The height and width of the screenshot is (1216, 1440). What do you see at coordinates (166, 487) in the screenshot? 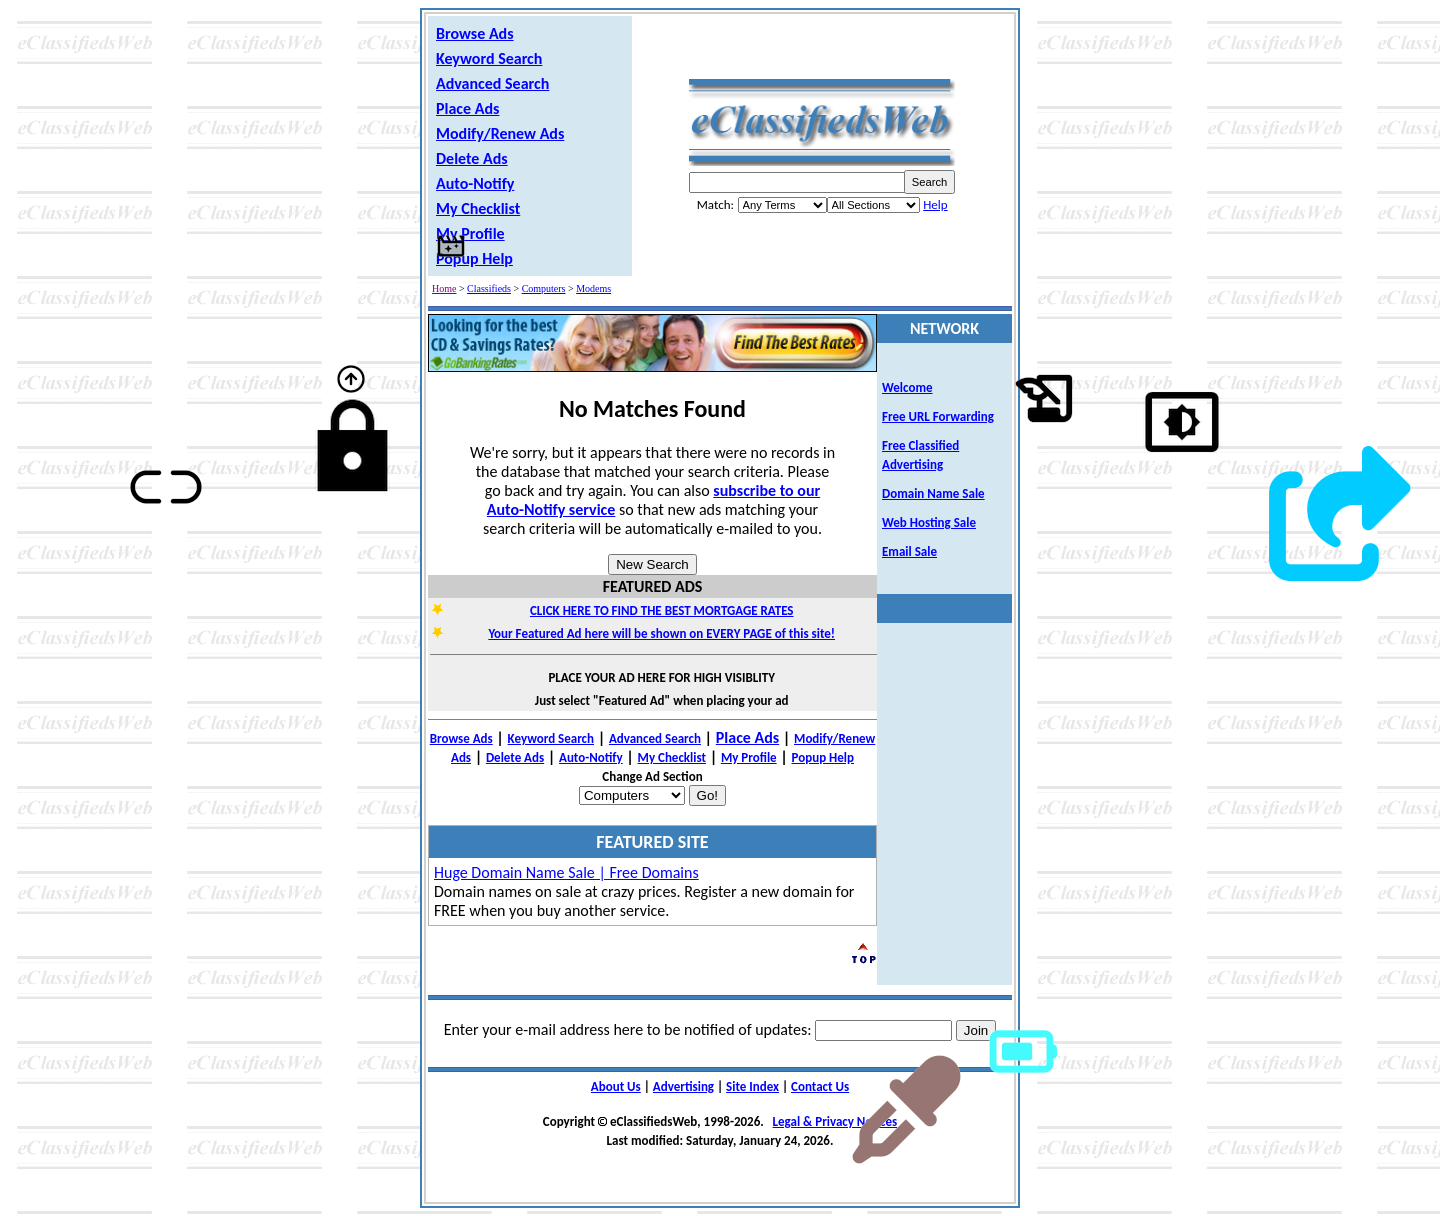
I see `unlink or disconnect a URL` at bounding box center [166, 487].